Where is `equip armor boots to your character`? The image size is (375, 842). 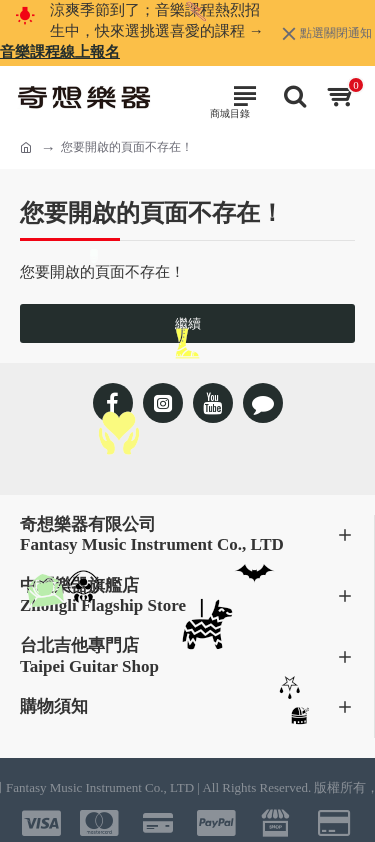
equip armor boots to your character is located at coordinates (187, 343).